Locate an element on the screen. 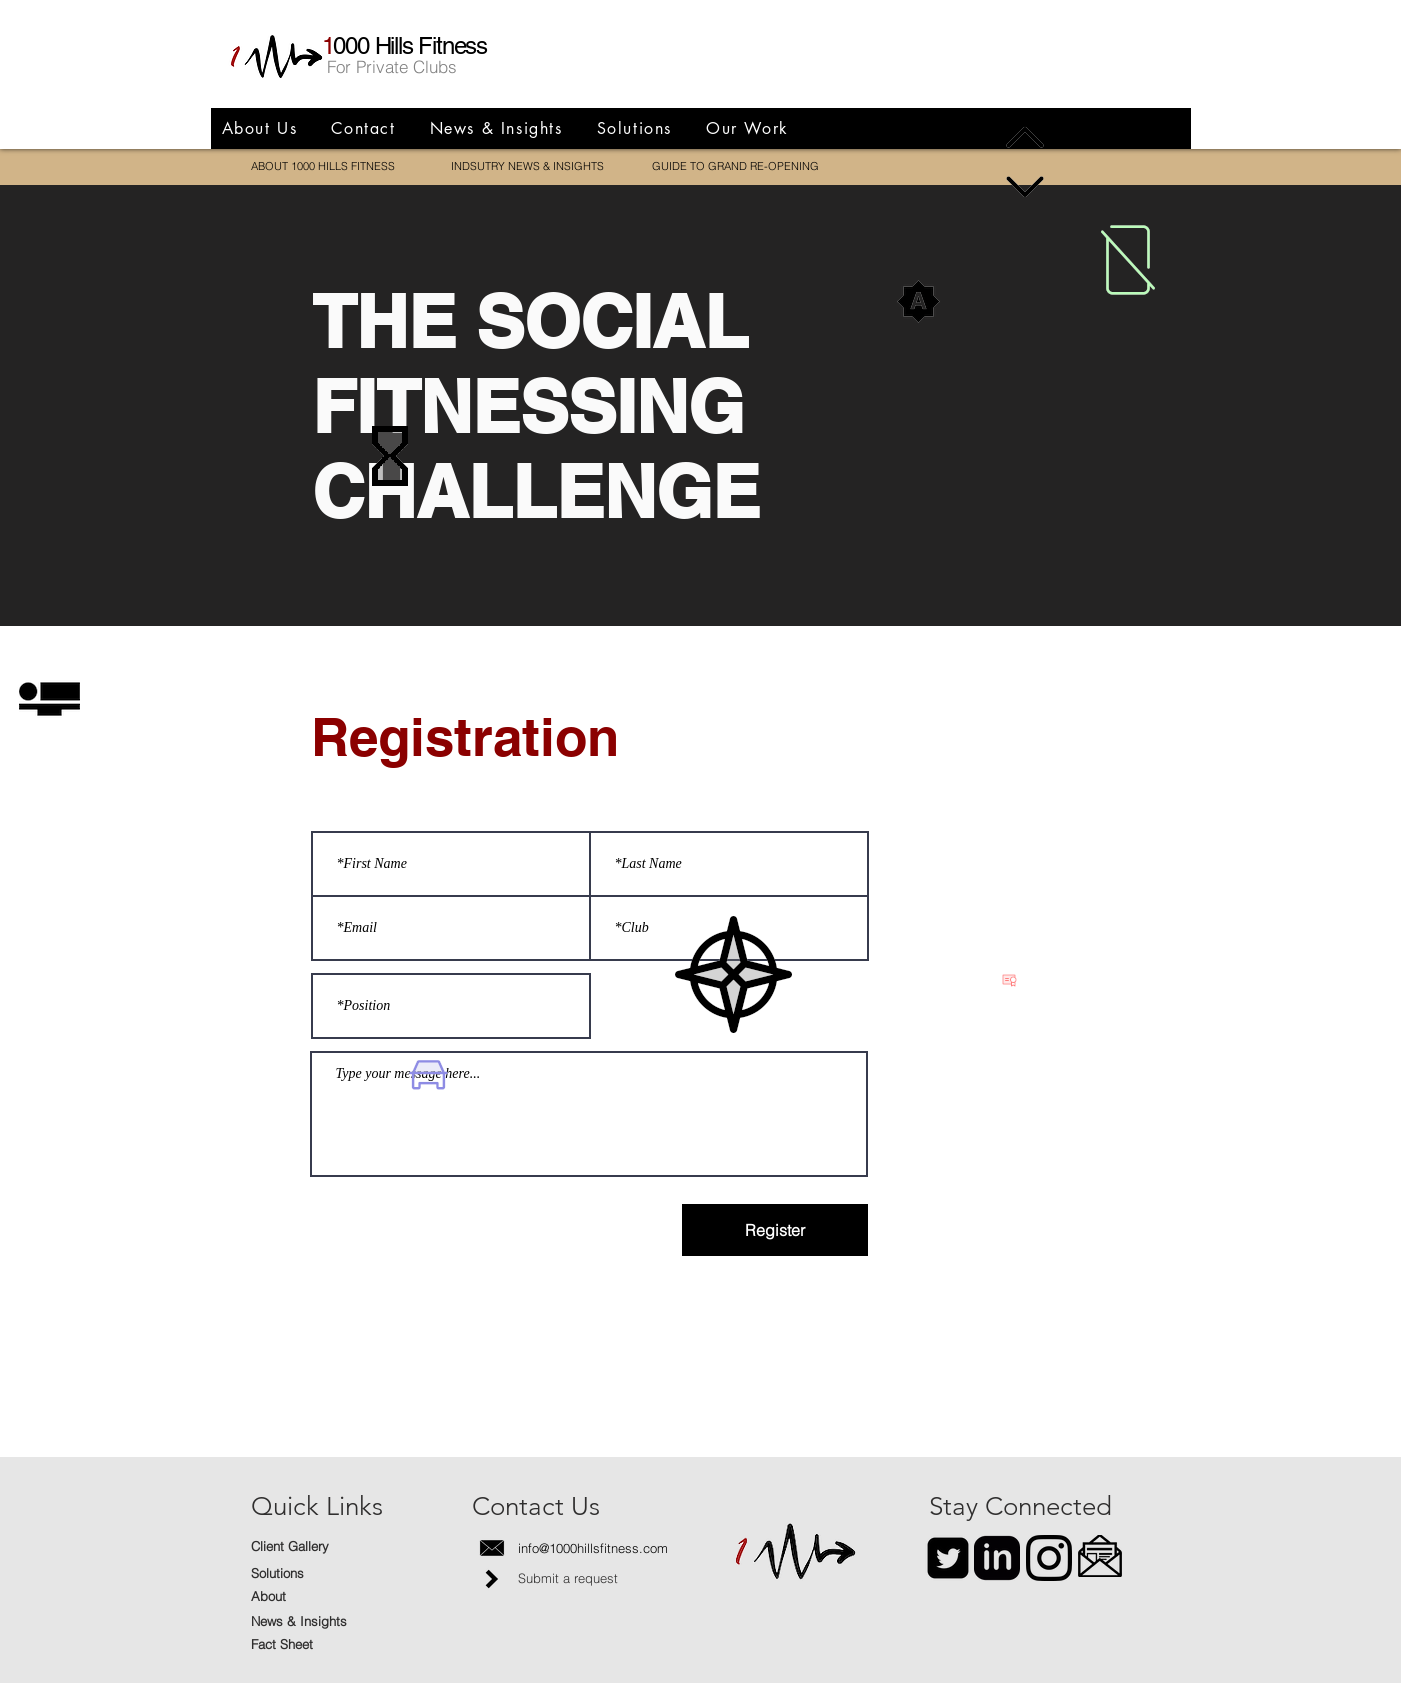  view certification or credentials is located at coordinates (1009, 980).